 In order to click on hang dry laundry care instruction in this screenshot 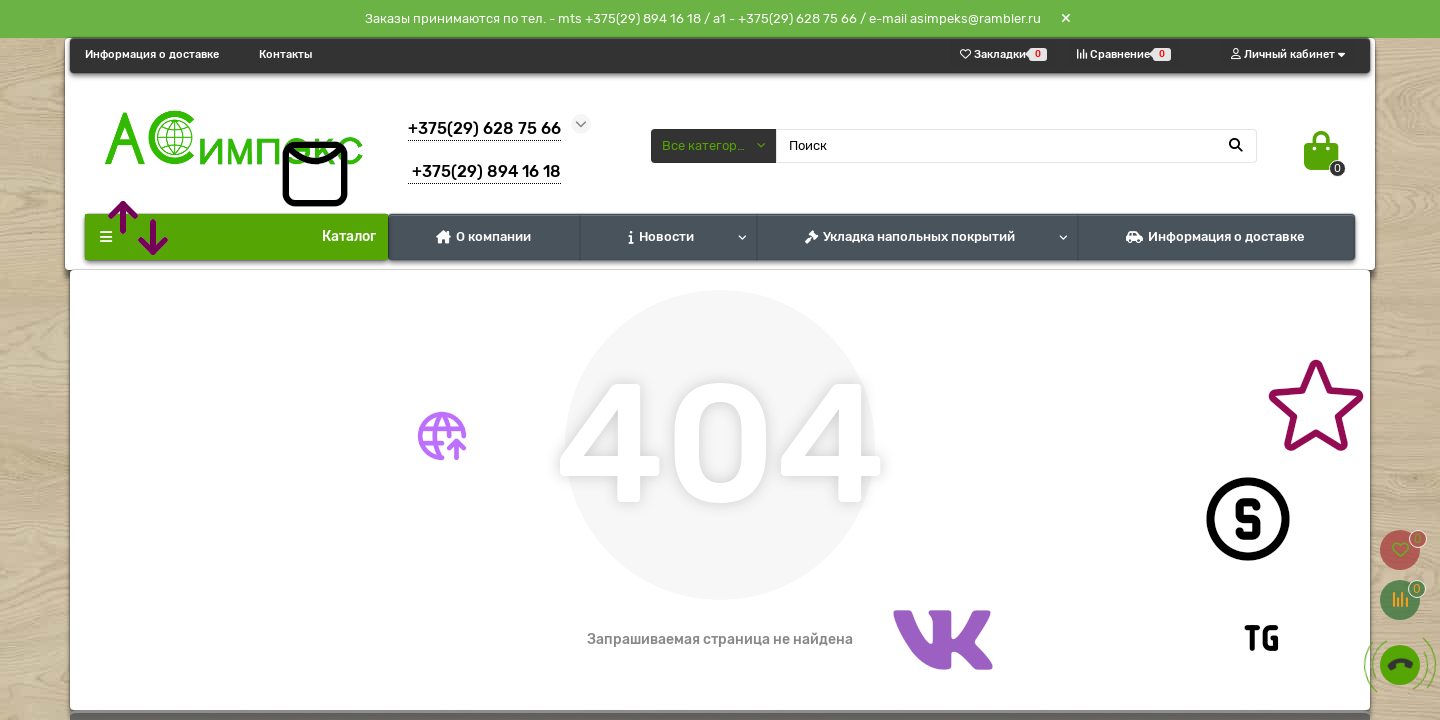, I will do `click(315, 174)`.